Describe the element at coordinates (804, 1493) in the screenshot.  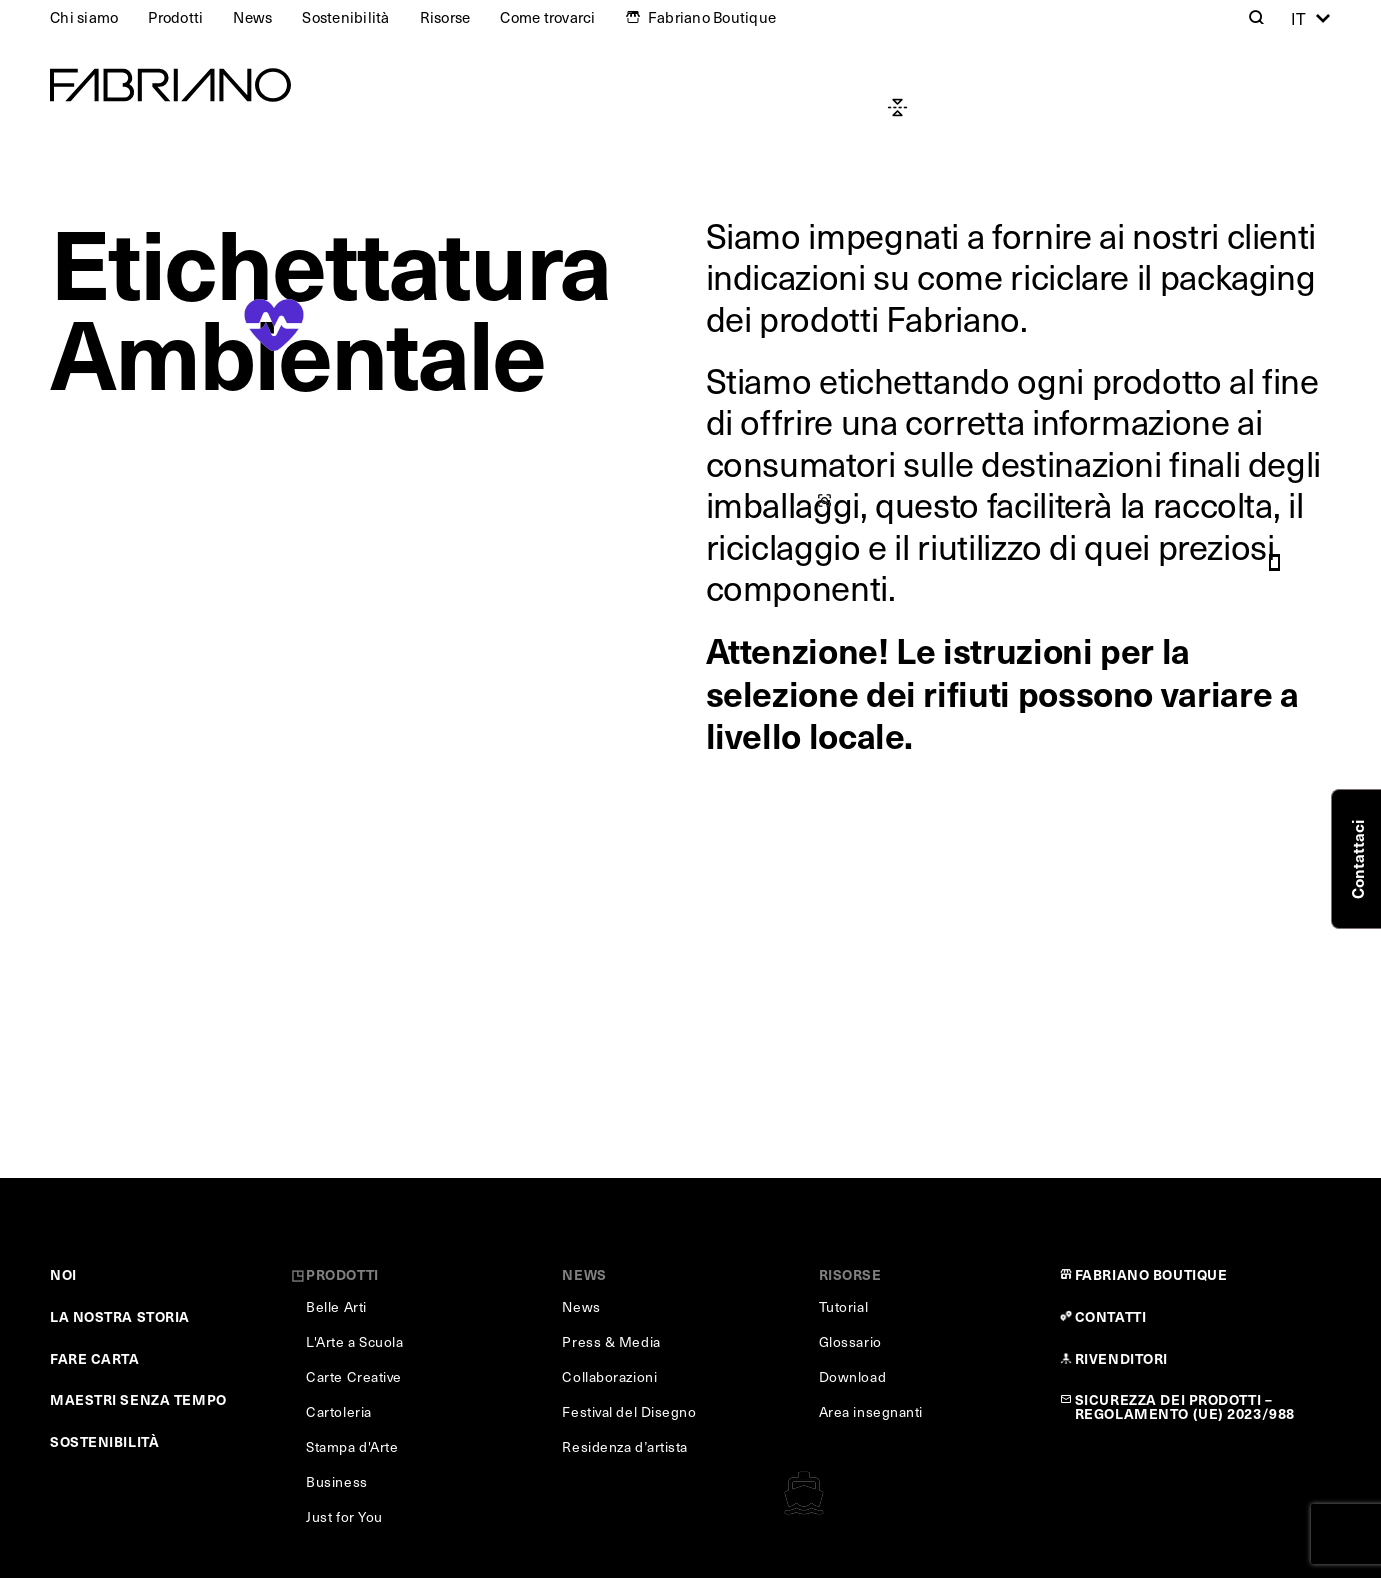
I see `get directions by ferry or boat` at that location.